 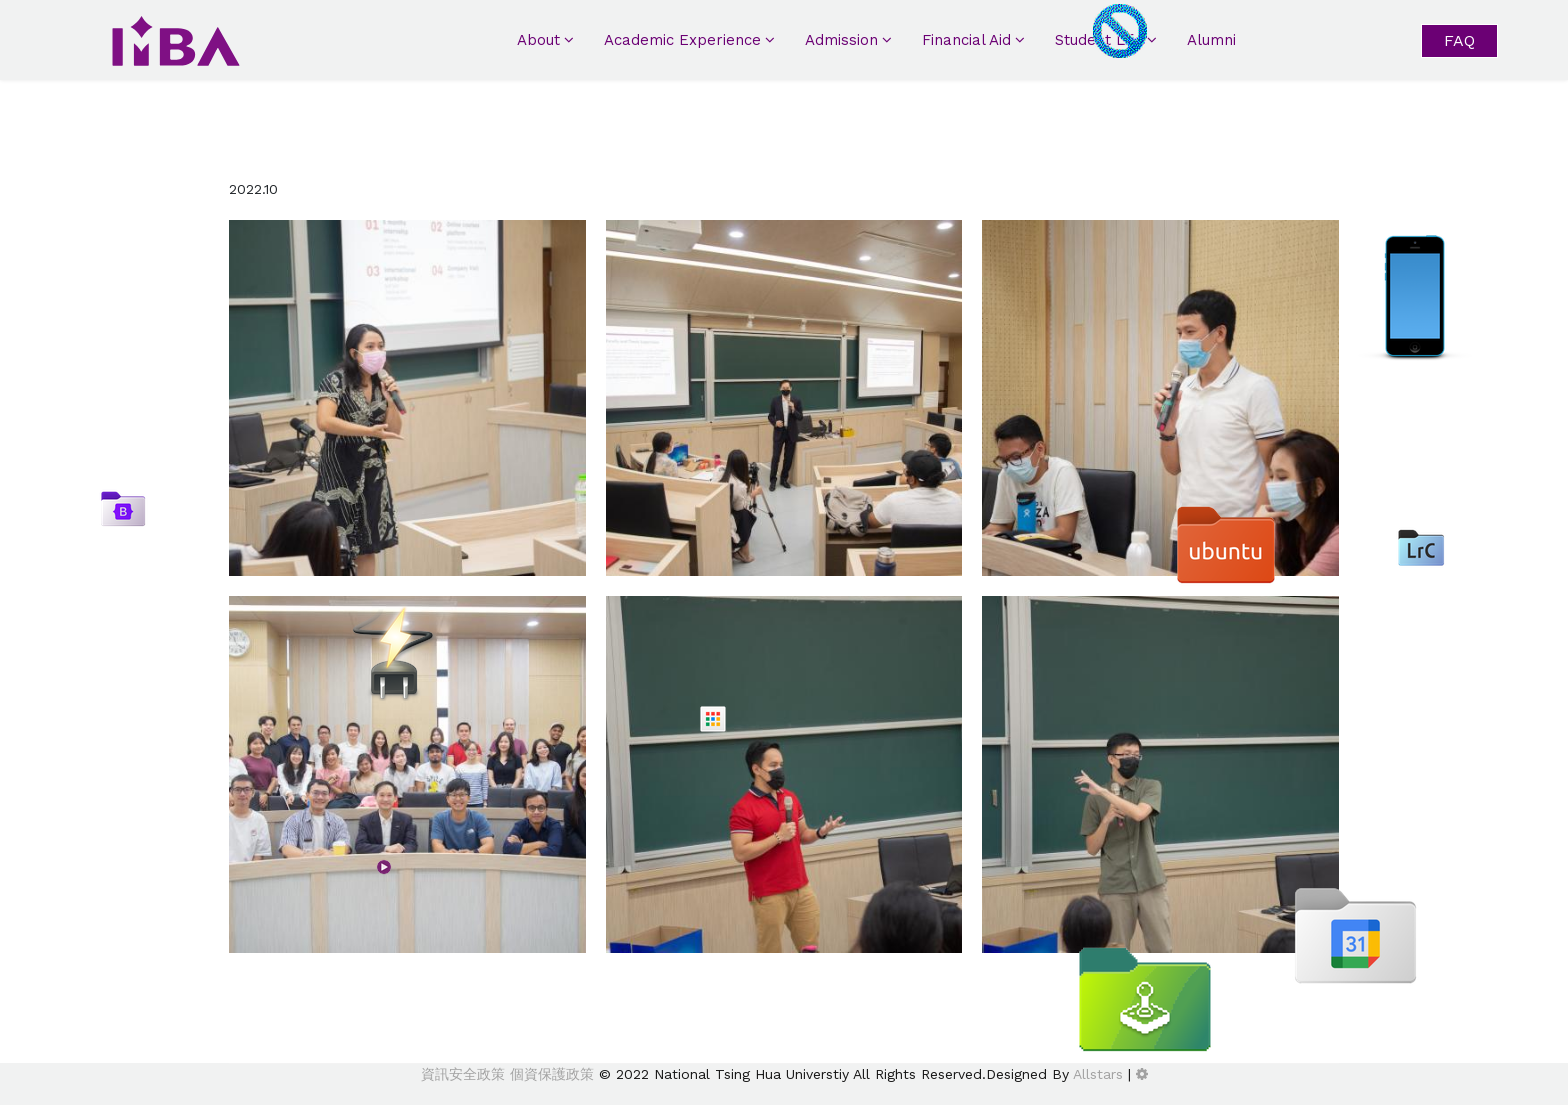 I want to click on indicates device is connected to power adapter, so click(x=391, y=652).